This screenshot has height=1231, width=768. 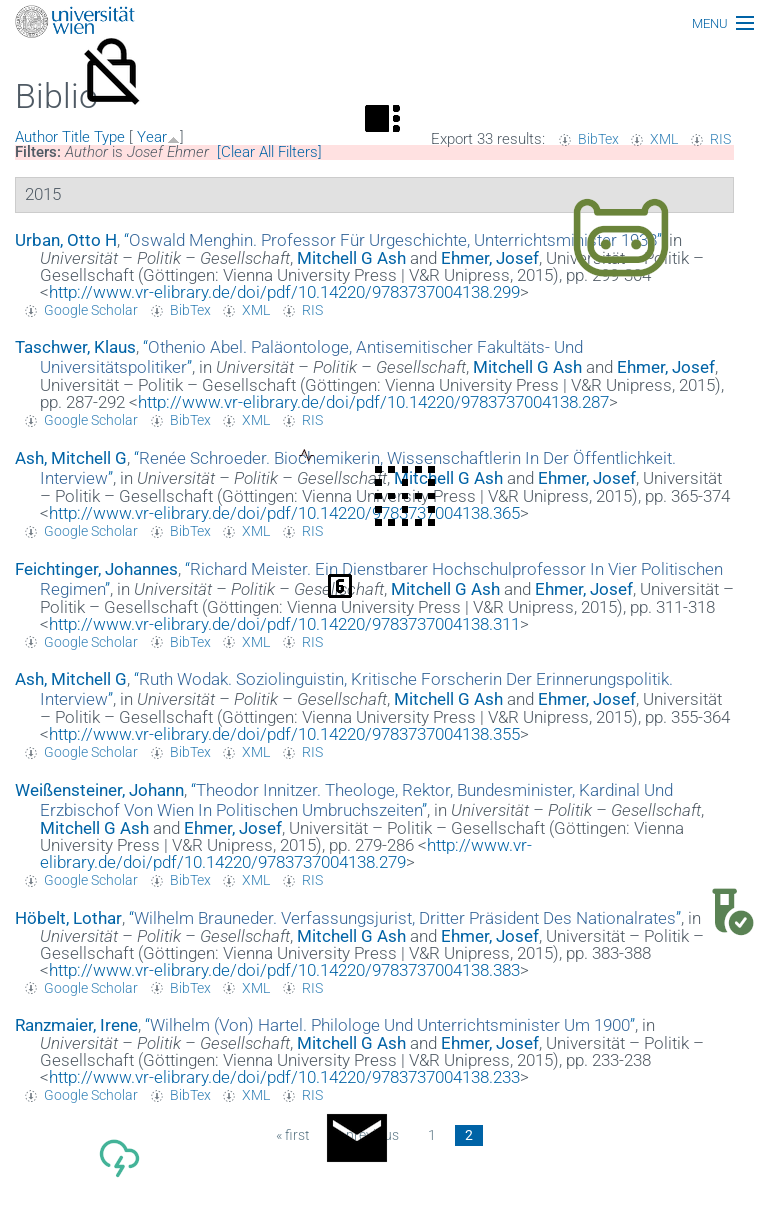 What do you see at coordinates (111, 71) in the screenshot?
I see `indicates an unencrypted or insecure email connection` at bounding box center [111, 71].